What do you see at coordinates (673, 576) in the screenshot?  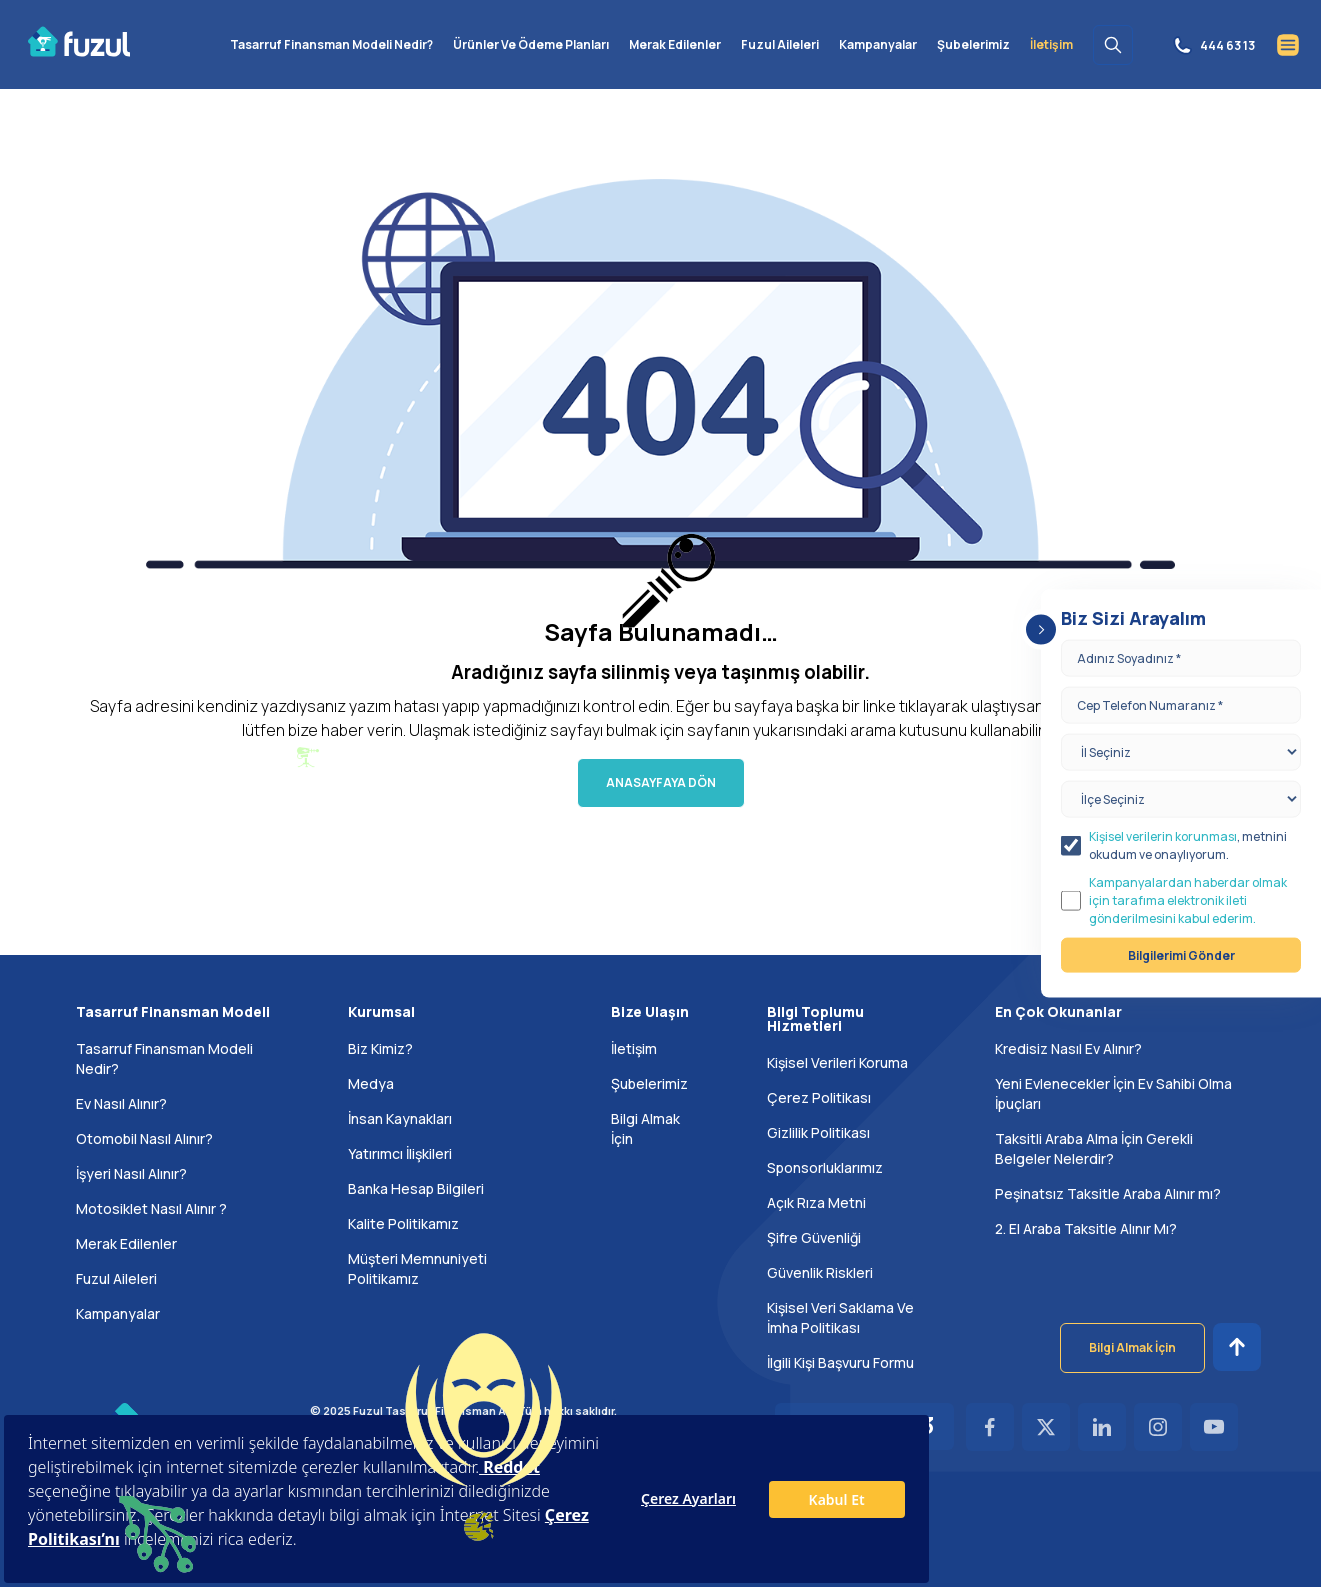 I see `cast a spell or use magic ability` at bounding box center [673, 576].